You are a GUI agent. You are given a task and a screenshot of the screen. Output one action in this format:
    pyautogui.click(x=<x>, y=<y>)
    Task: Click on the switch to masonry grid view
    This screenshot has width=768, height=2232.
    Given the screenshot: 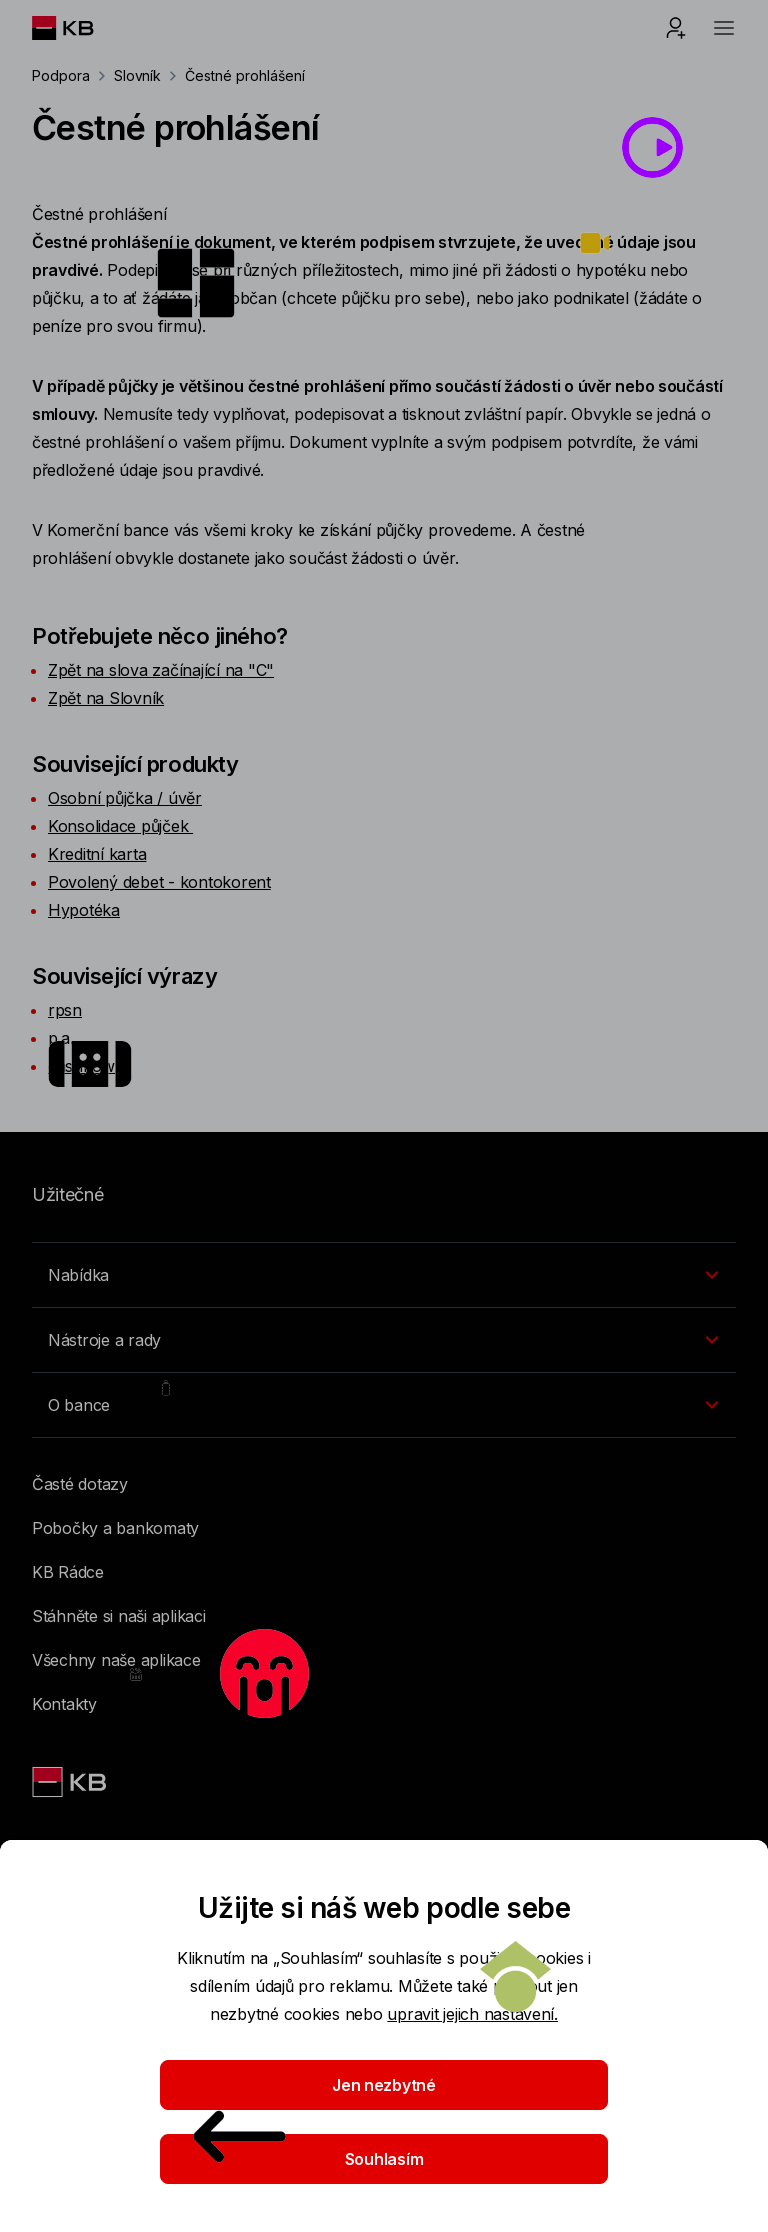 What is the action you would take?
    pyautogui.click(x=196, y=283)
    